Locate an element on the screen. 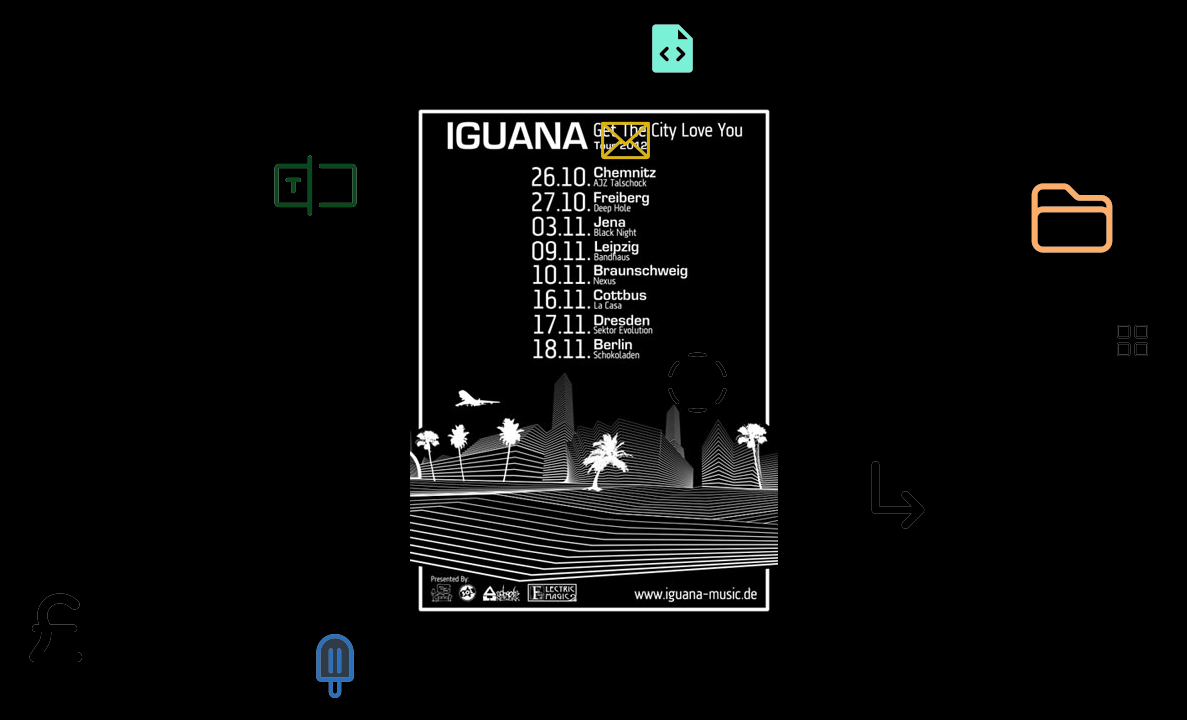 The image size is (1187, 720). view all apps or menu grid is located at coordinates (1132, 340).